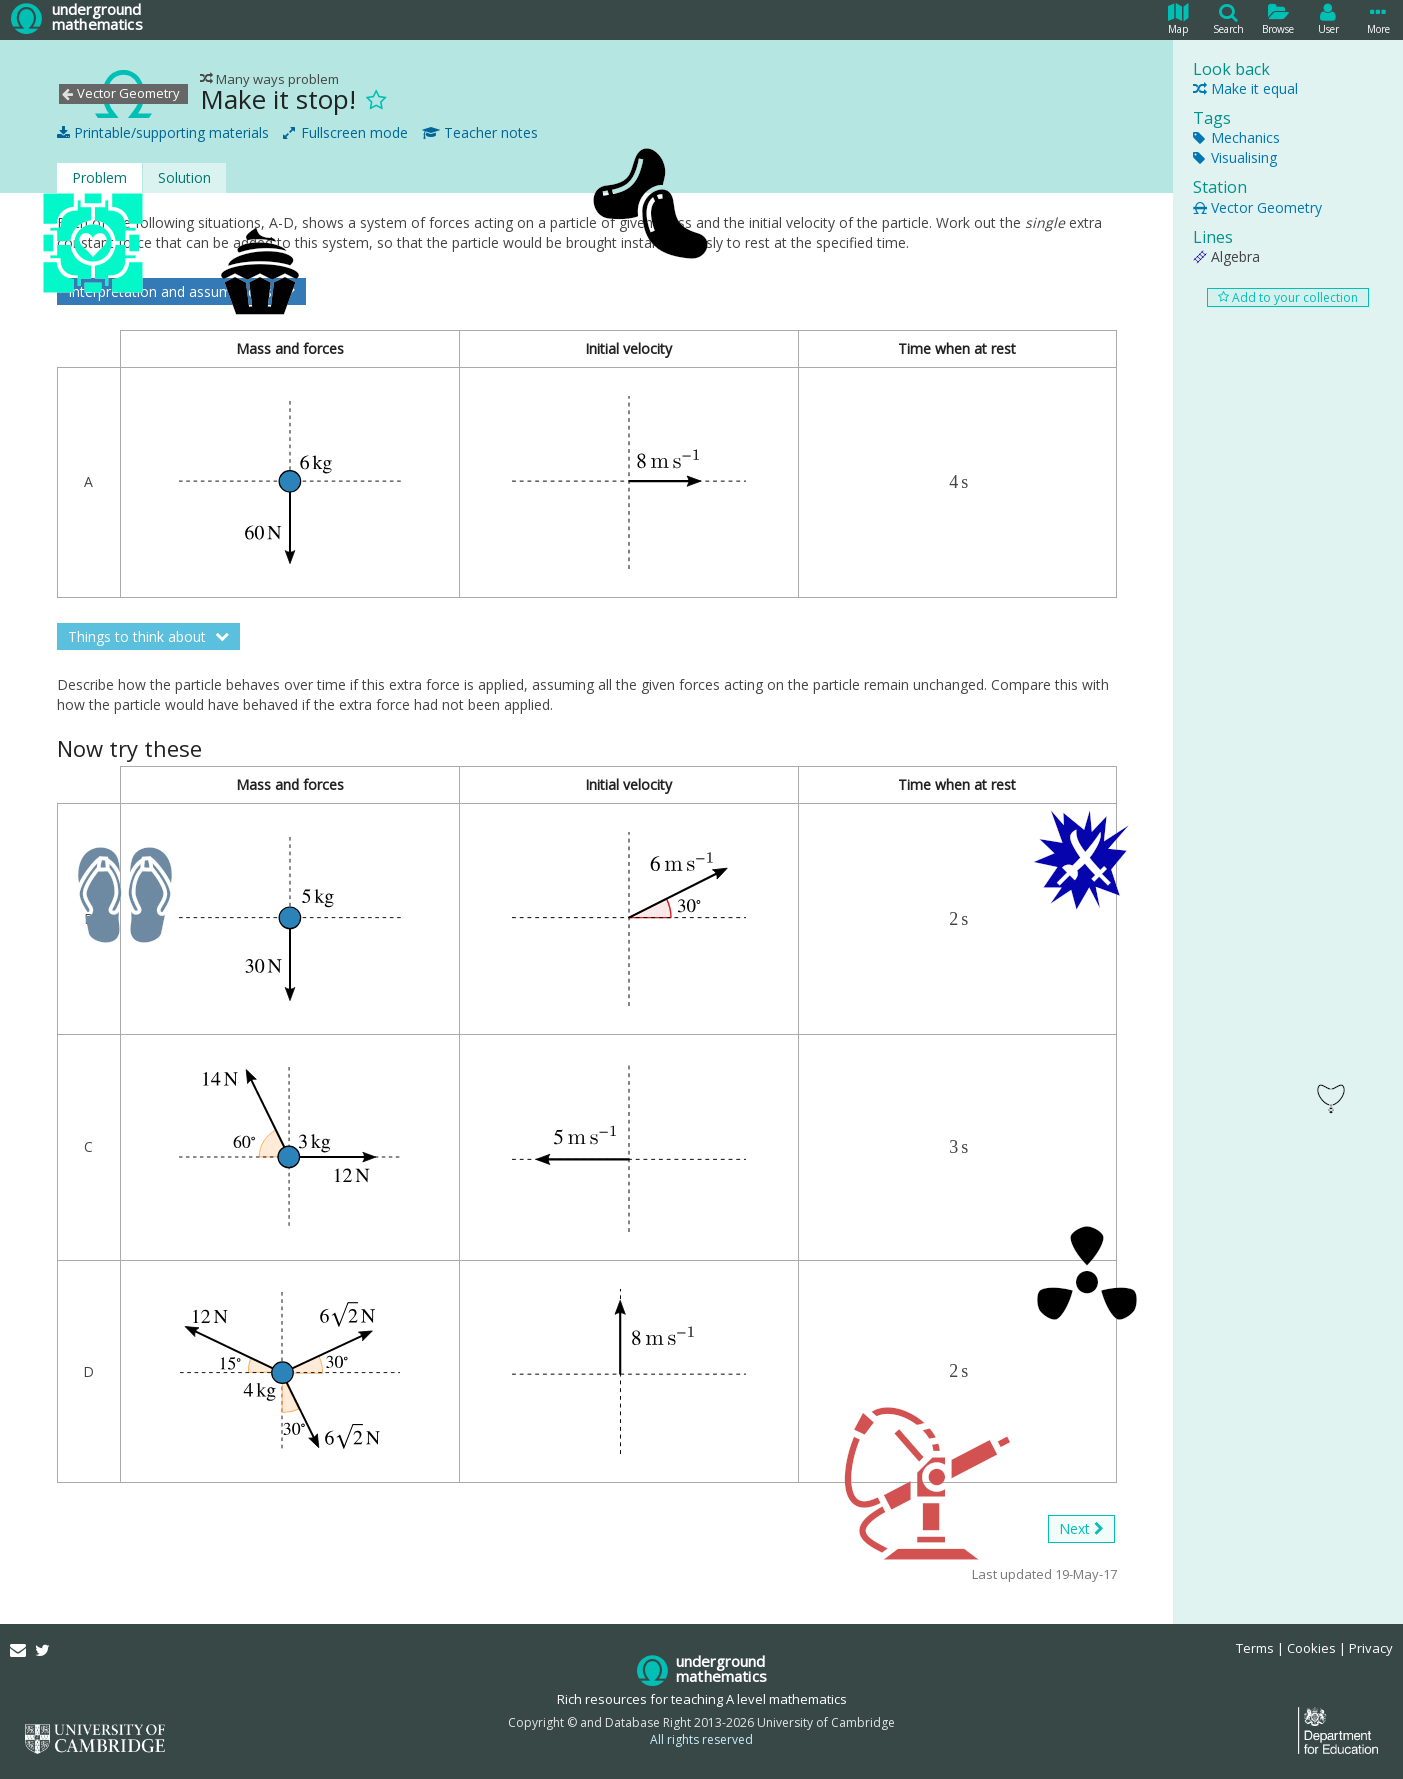  I want to click on access candy or sweet-themed items, so click(650, 203).